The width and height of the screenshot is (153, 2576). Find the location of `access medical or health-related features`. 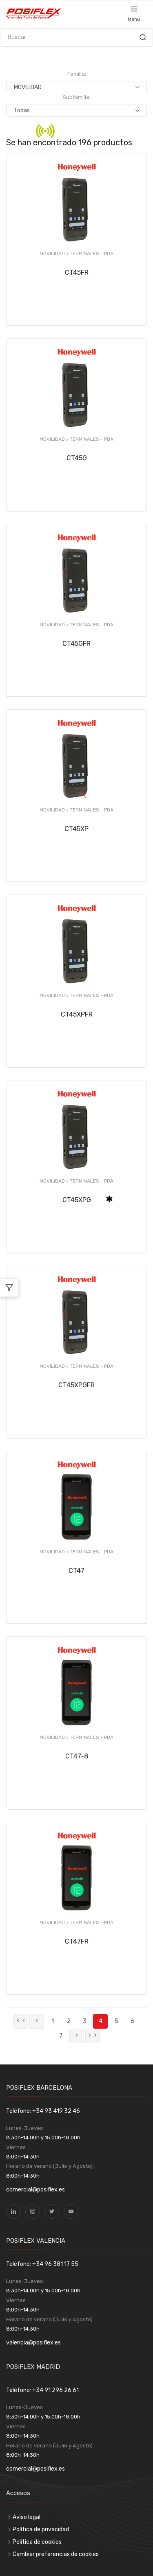

access medical or health-related features is located at coordinates (109, 1199).